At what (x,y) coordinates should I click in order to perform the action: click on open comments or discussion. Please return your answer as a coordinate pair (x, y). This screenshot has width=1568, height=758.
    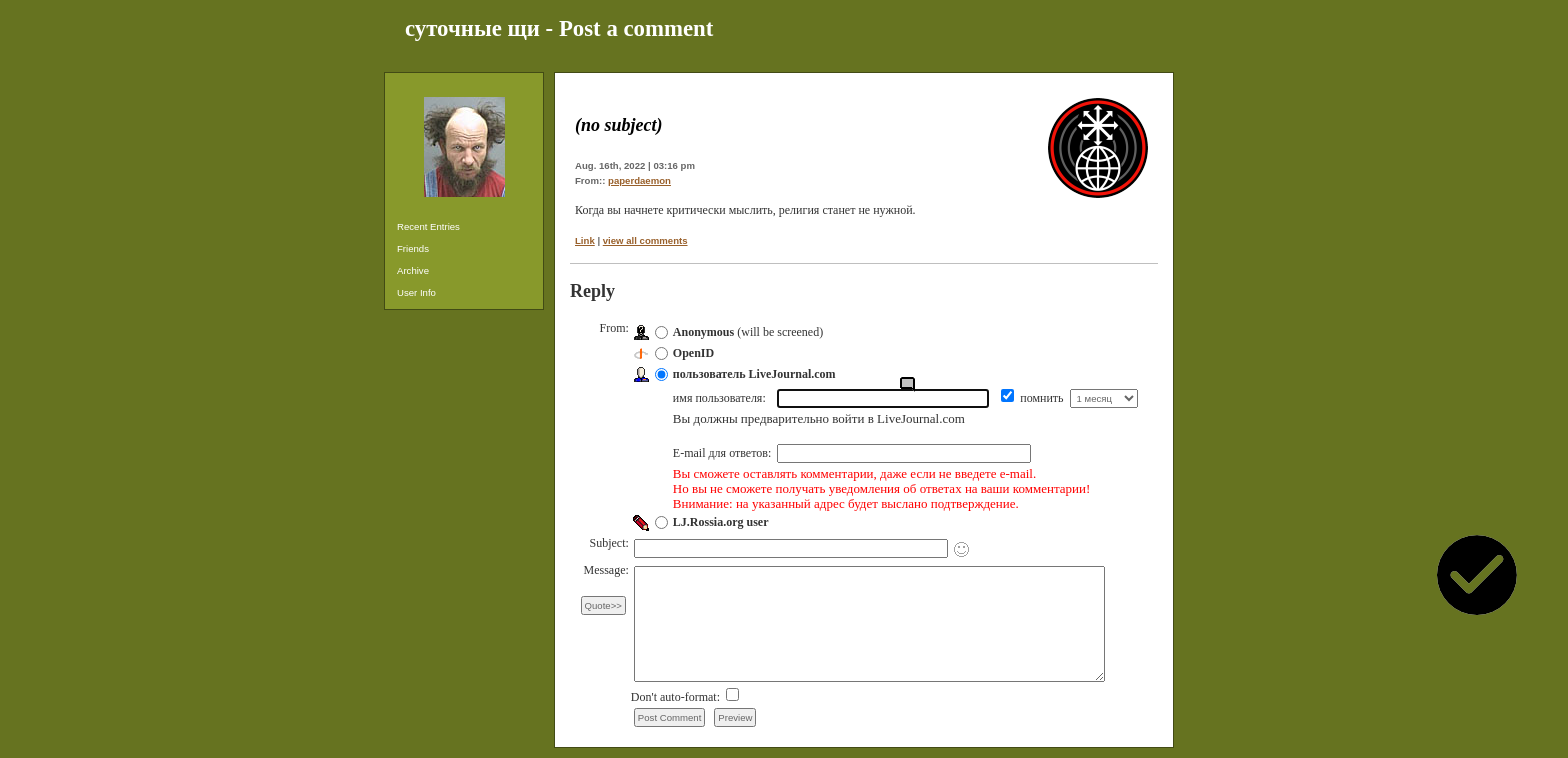
    Looking at the image, I should click on (907, 384).